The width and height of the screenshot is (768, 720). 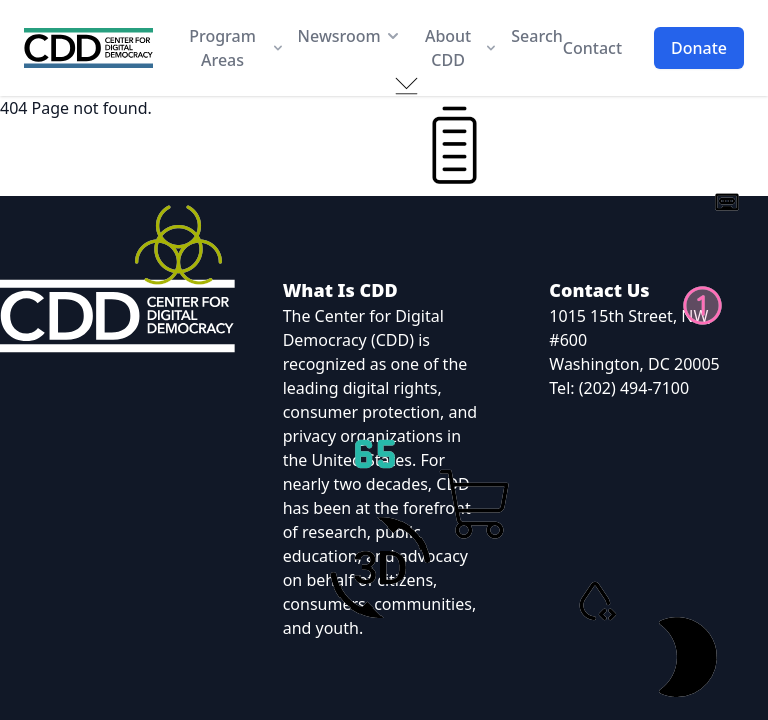 I want to click on view your shopping cart, so click(x=475, y=505).